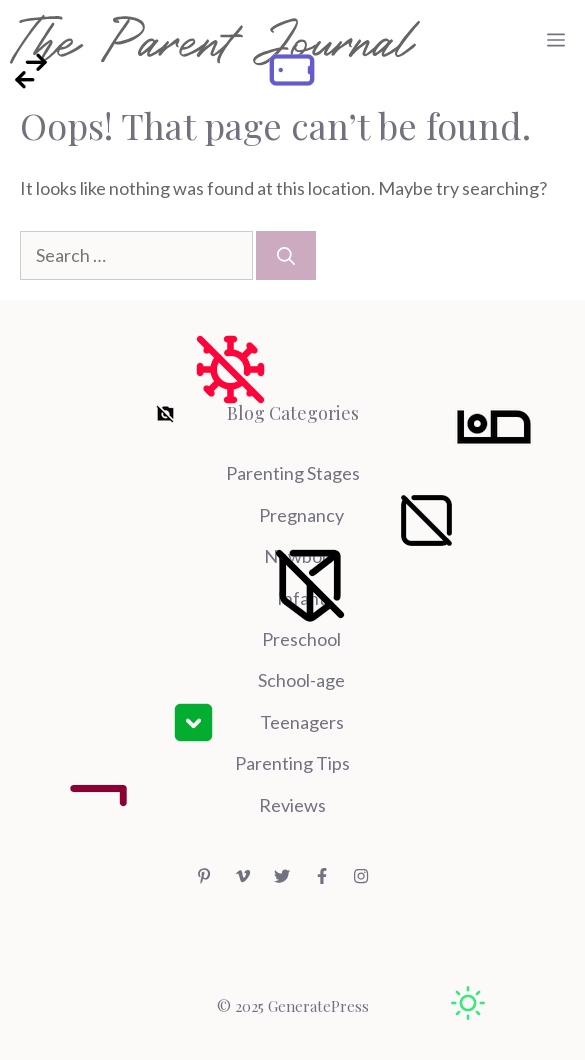 The width and height of the screenshot is (585, 1060). What do you see at coordinates (292, 70) in the screenshot?
I see `rotate device to landscape mode` at bounding box center [292, 70].